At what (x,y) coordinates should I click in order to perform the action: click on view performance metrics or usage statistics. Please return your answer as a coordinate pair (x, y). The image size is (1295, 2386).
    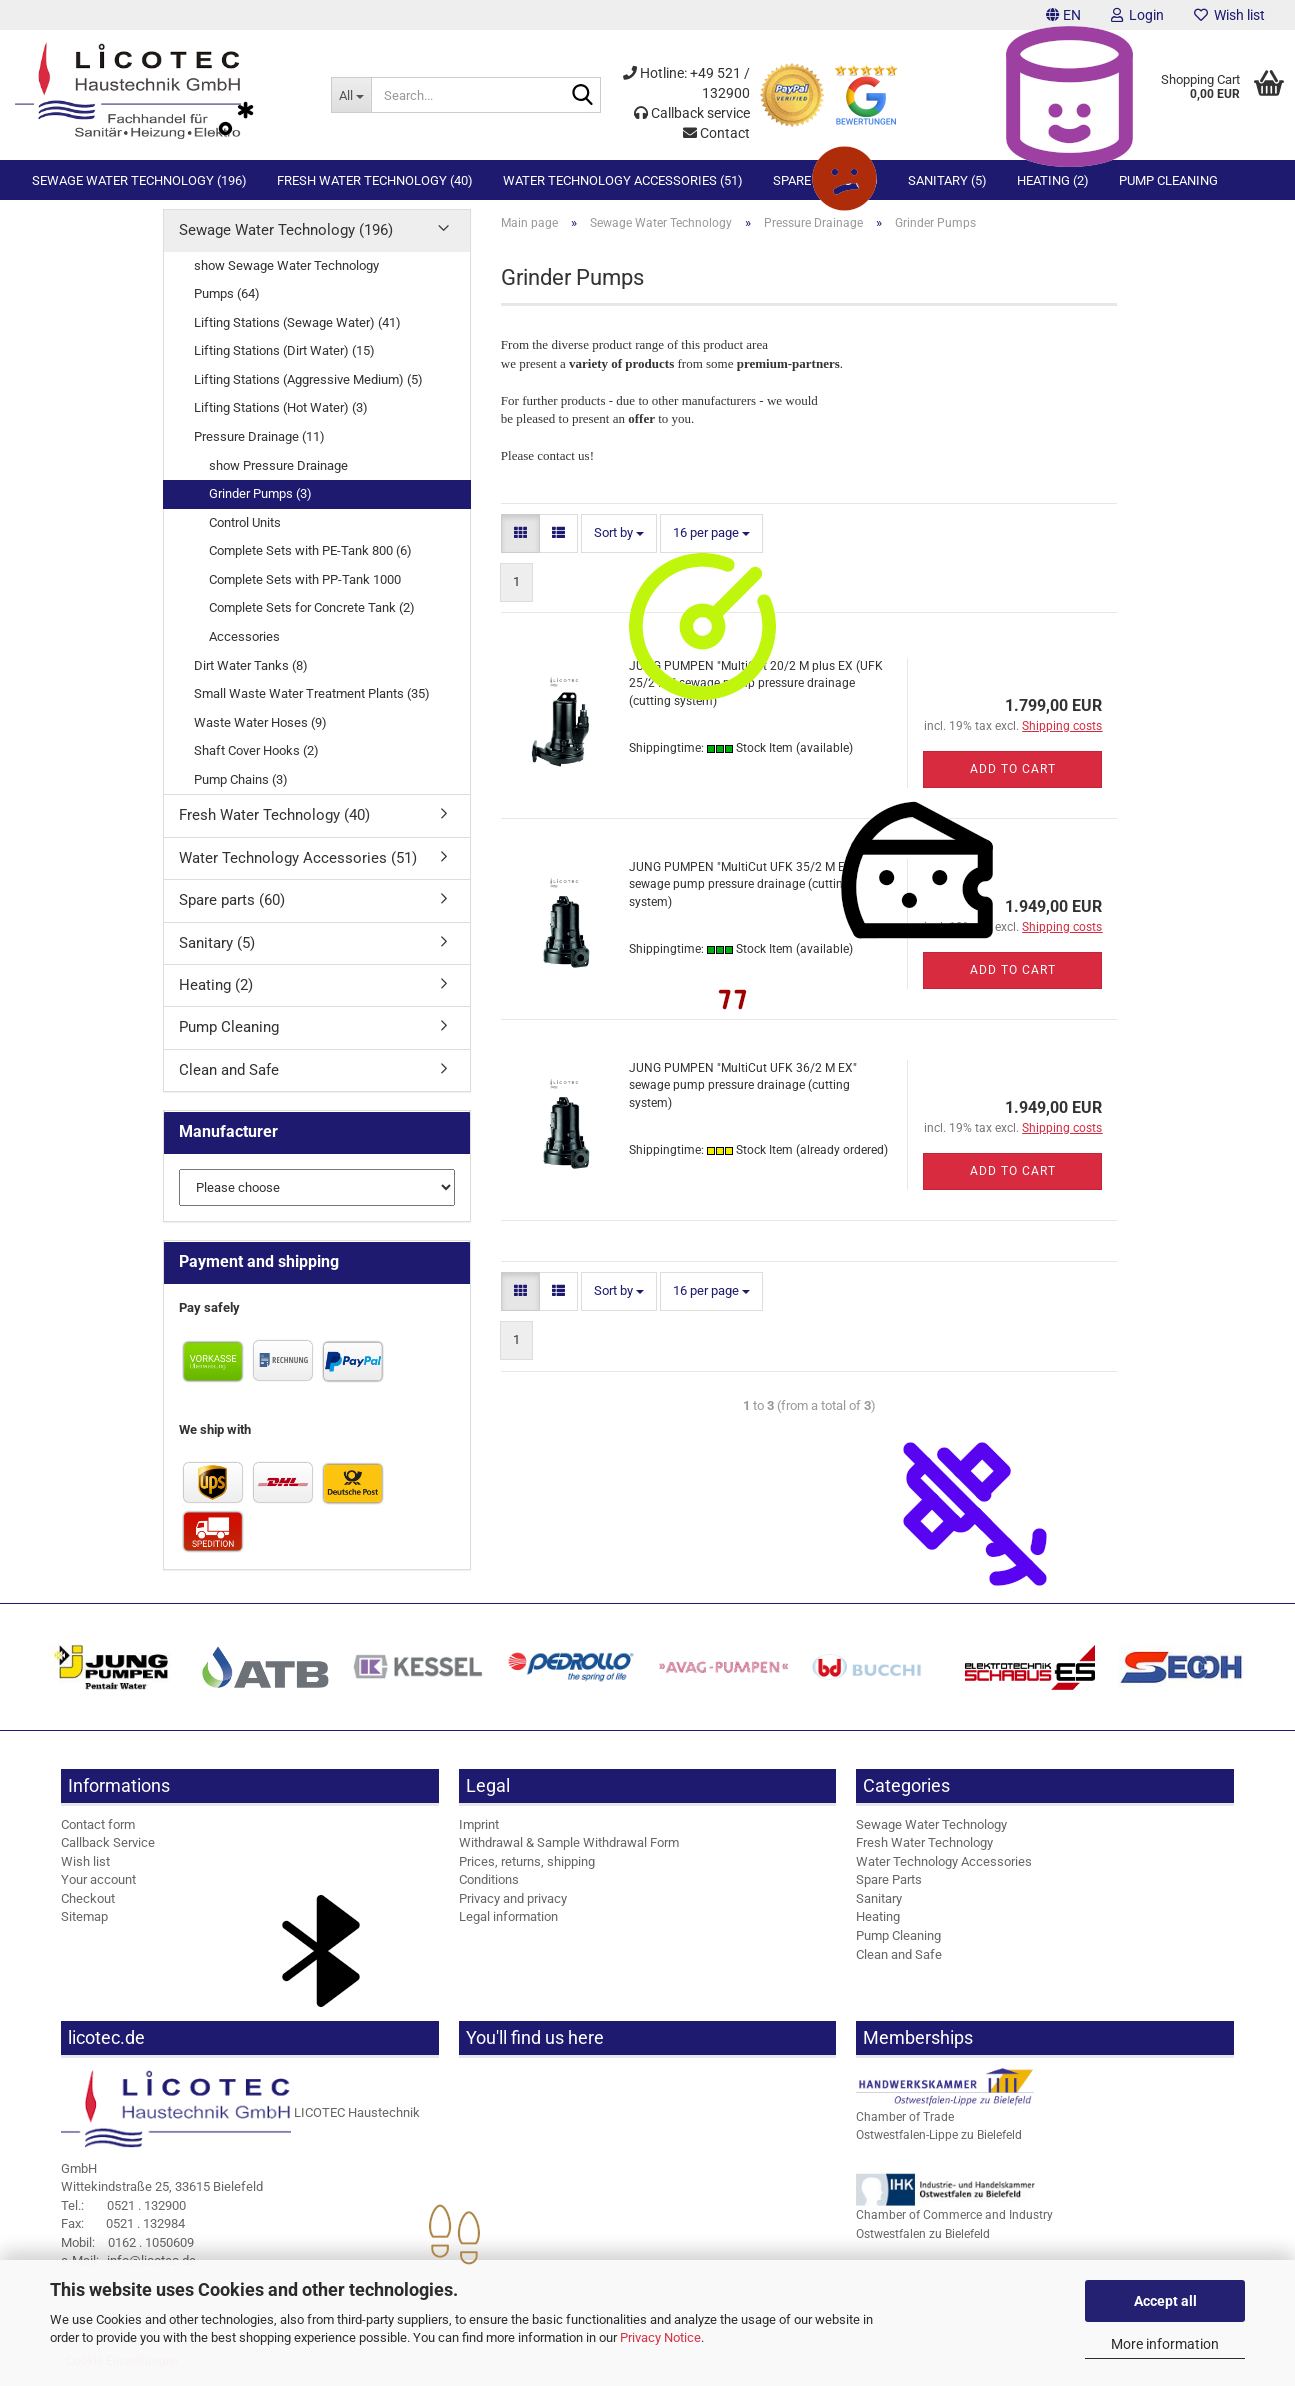
    Looking at the image, I should click on (702, 626).